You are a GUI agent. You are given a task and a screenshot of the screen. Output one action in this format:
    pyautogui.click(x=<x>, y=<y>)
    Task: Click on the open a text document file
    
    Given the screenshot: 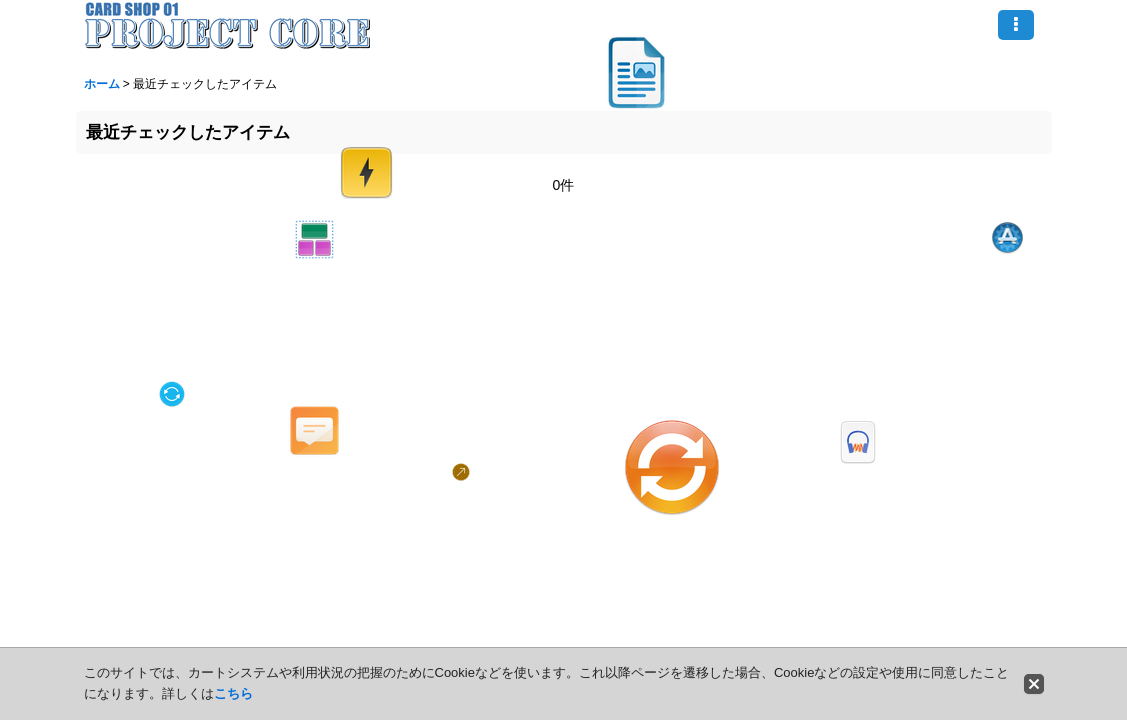 What is the action you would take?
    pyautogui.click(x=636, y=72)
    